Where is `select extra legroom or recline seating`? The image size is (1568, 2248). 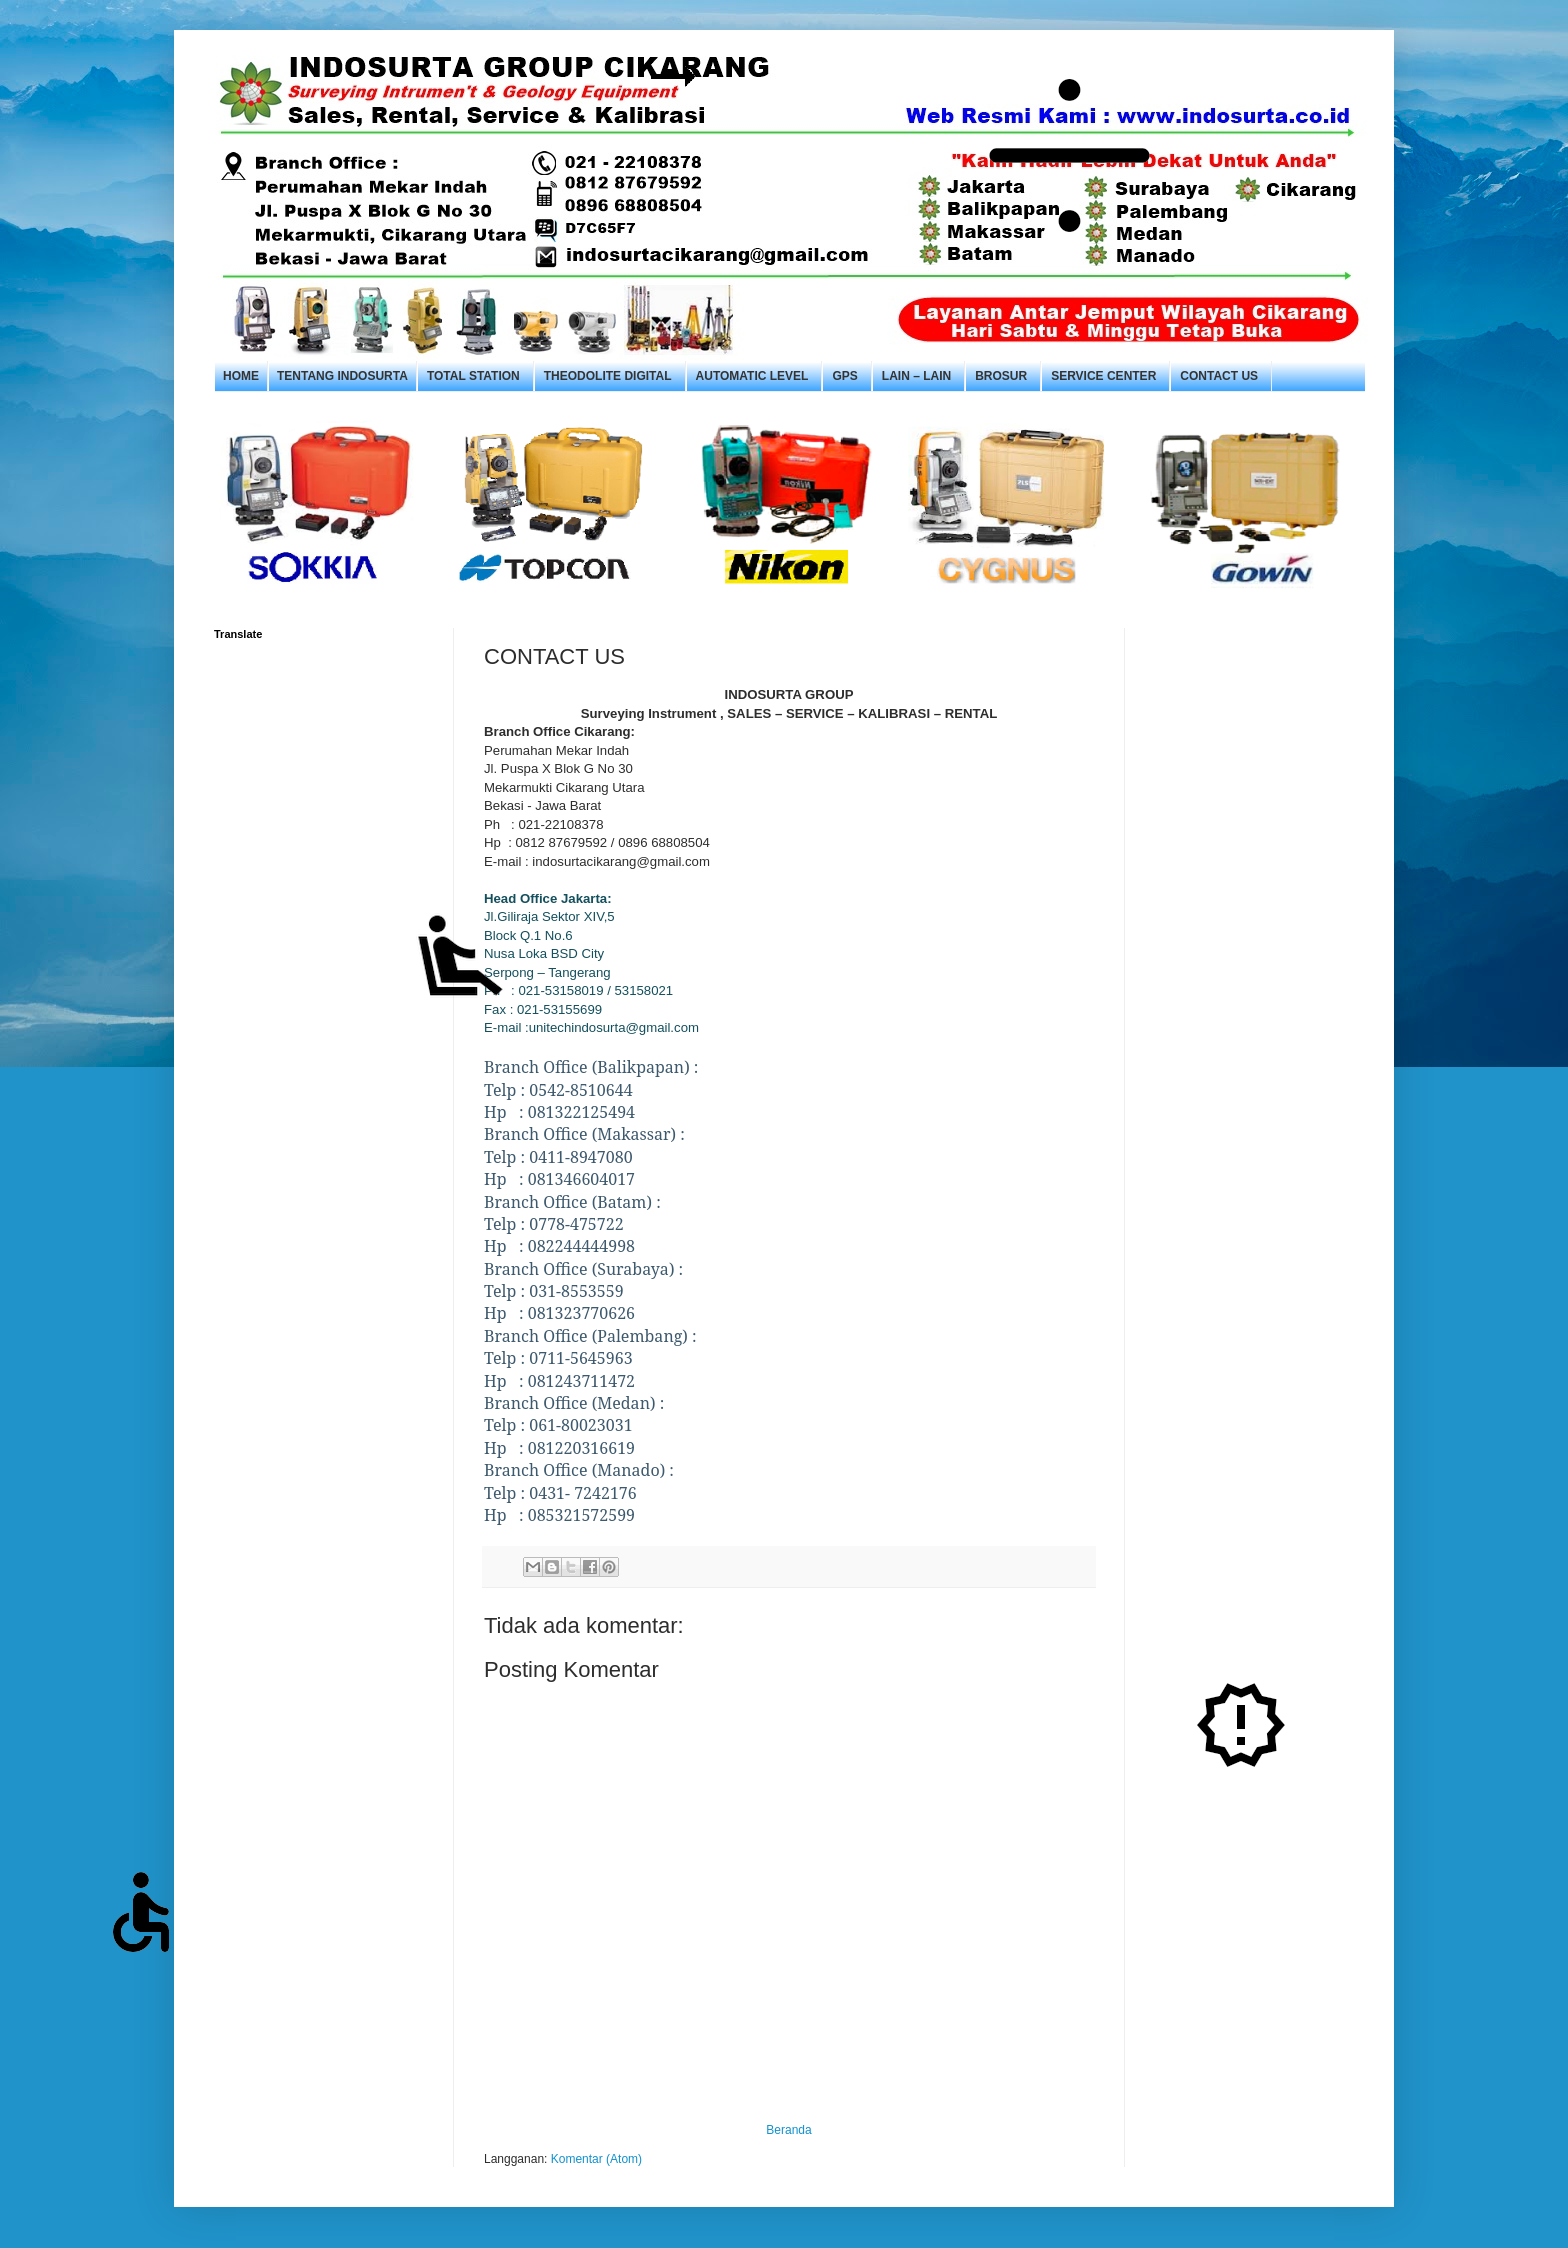 select extra legroom or recline seating is located at coordinates (460, 957).